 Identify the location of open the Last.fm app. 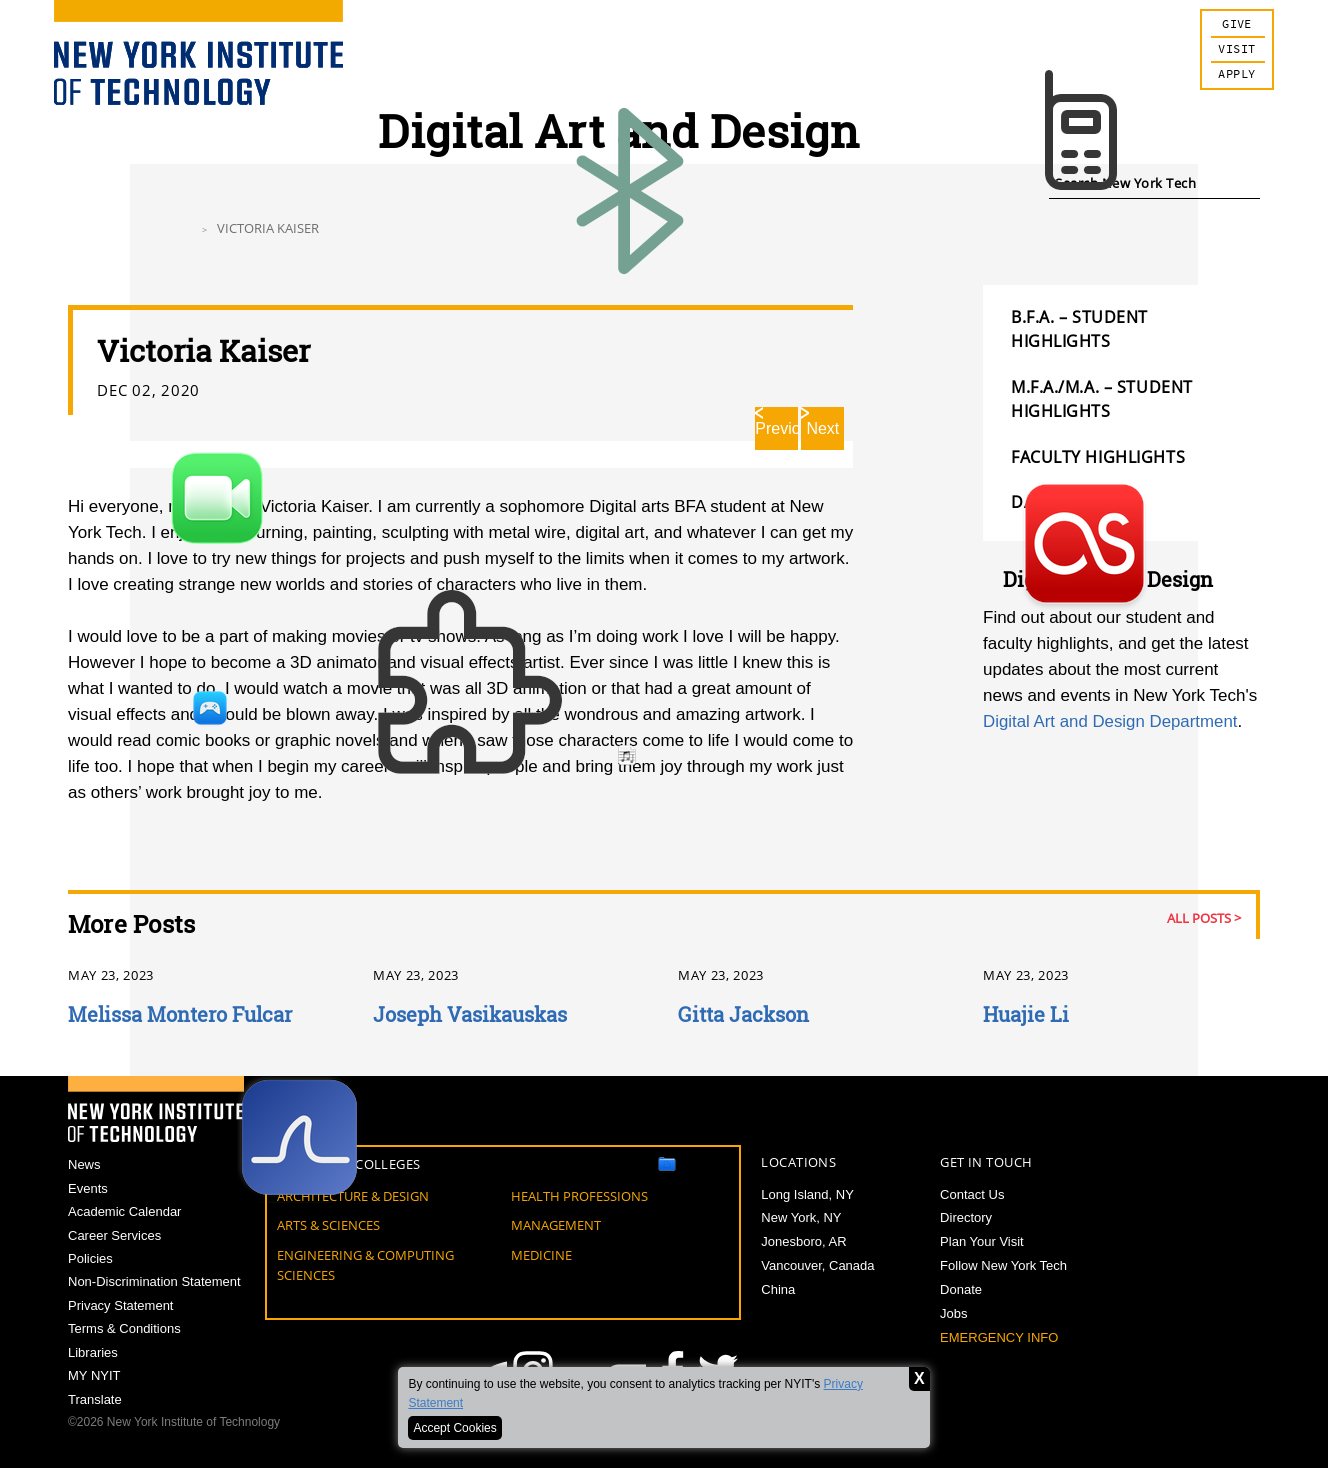
(1084, 543).